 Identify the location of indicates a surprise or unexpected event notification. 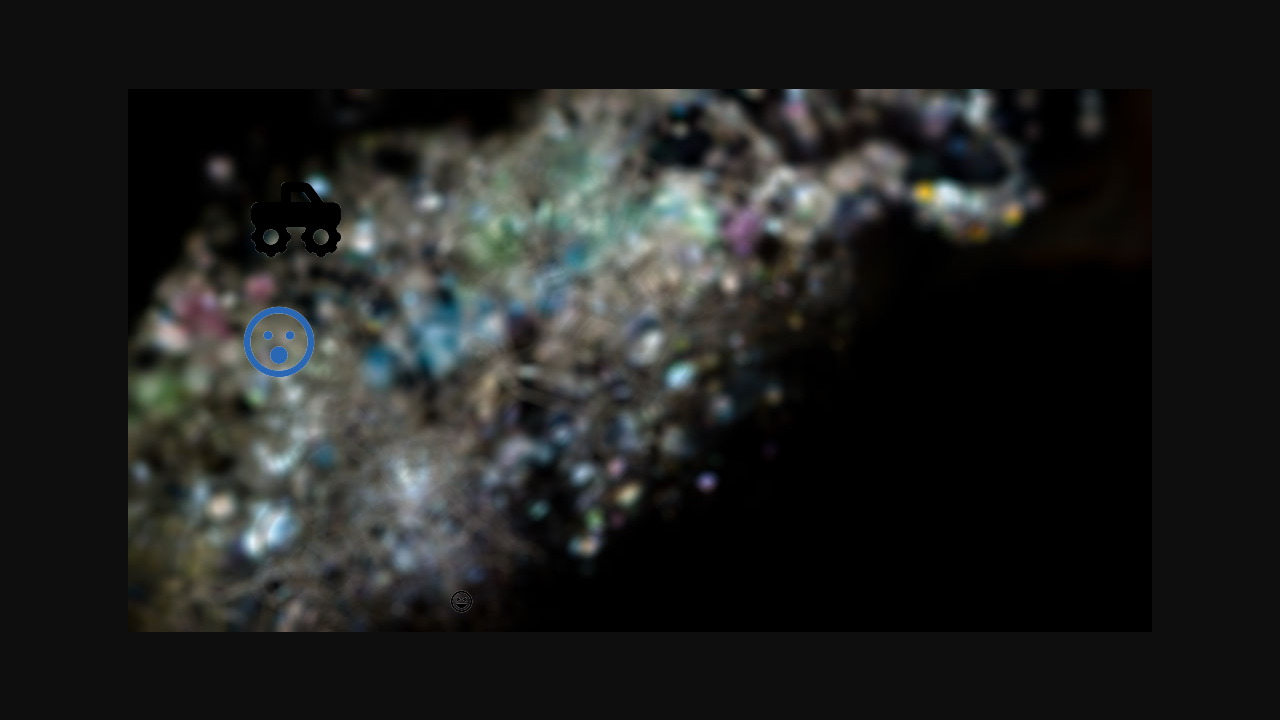
(279, 342).